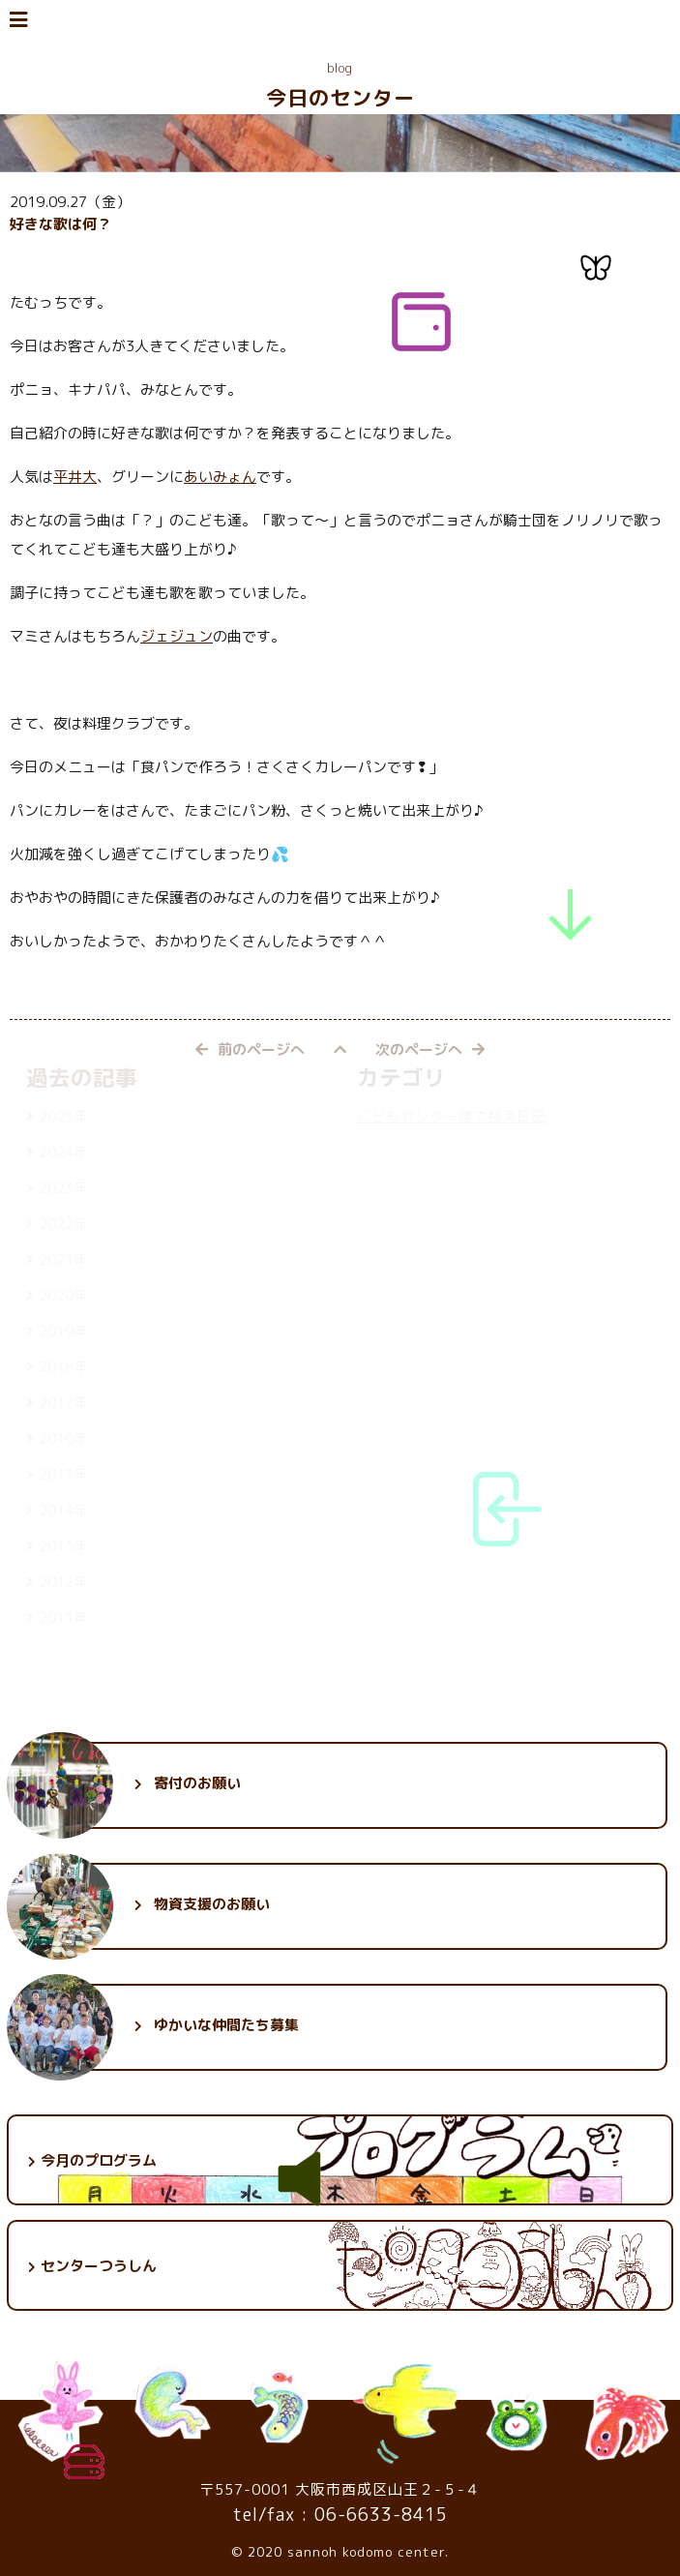  I want to click on access your wallet or payment methods, so click(421, 321).